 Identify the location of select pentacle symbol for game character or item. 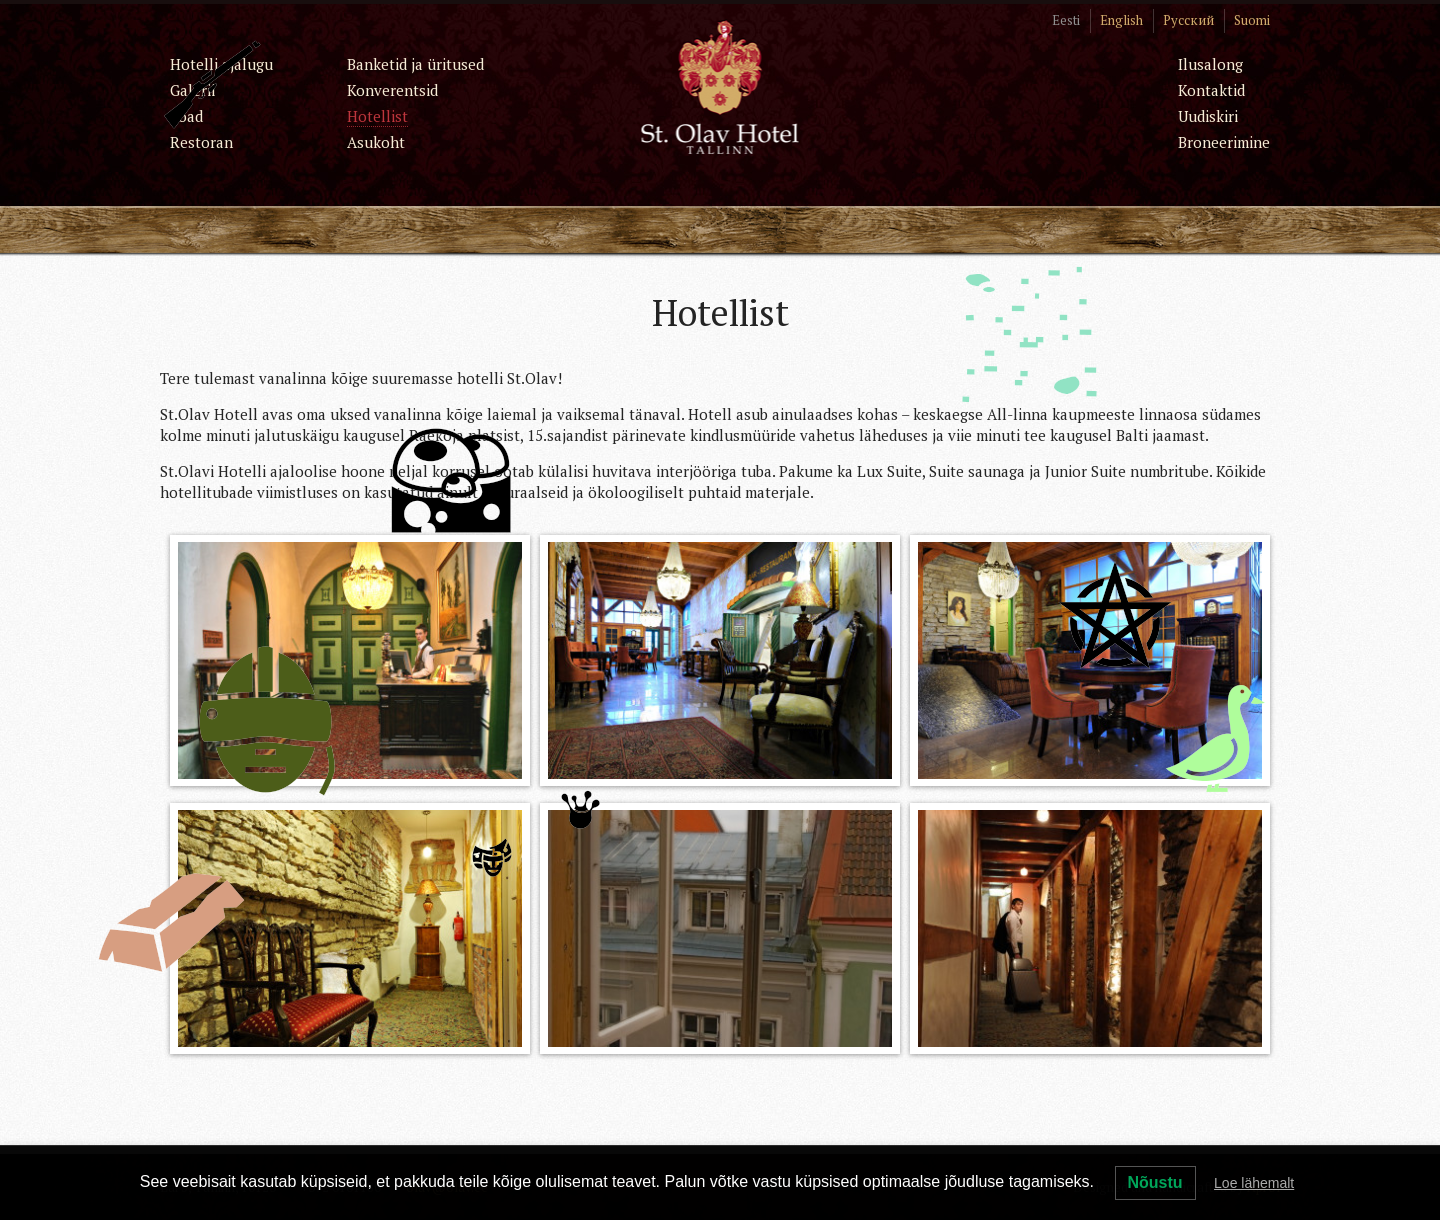
(1115, 615).